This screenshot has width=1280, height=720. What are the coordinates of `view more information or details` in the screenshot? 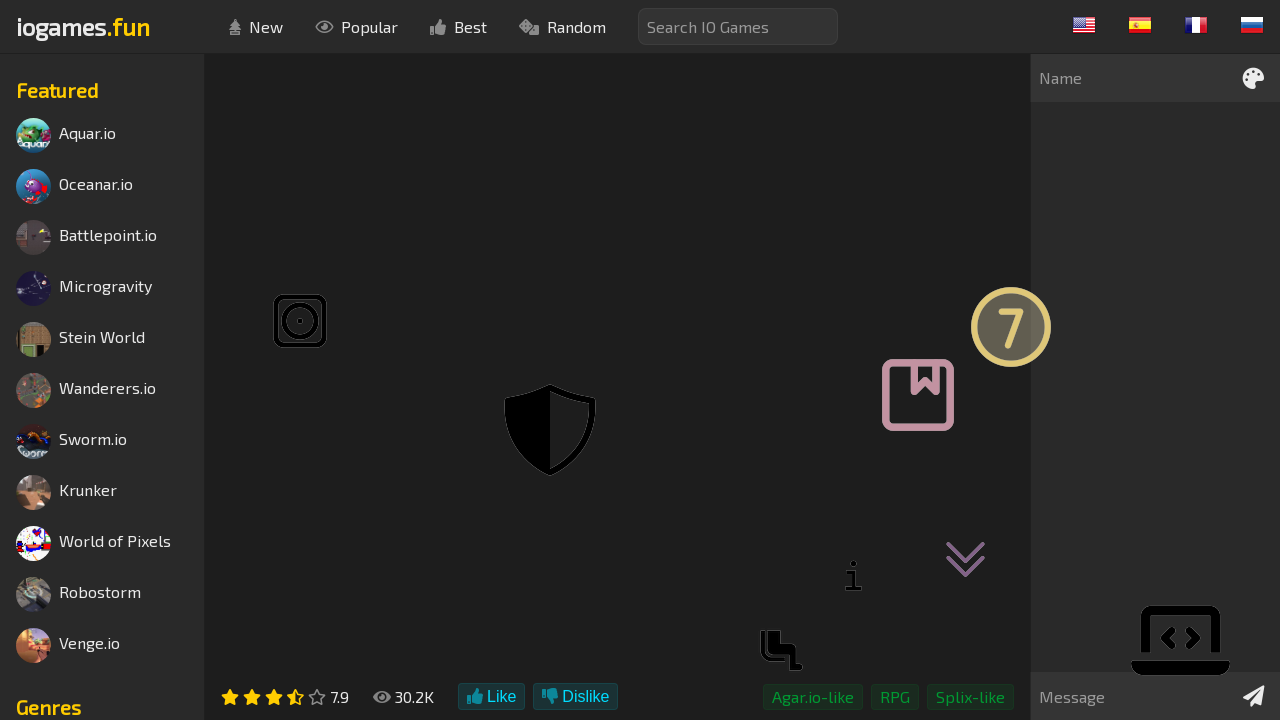 It's located at (853, 575).